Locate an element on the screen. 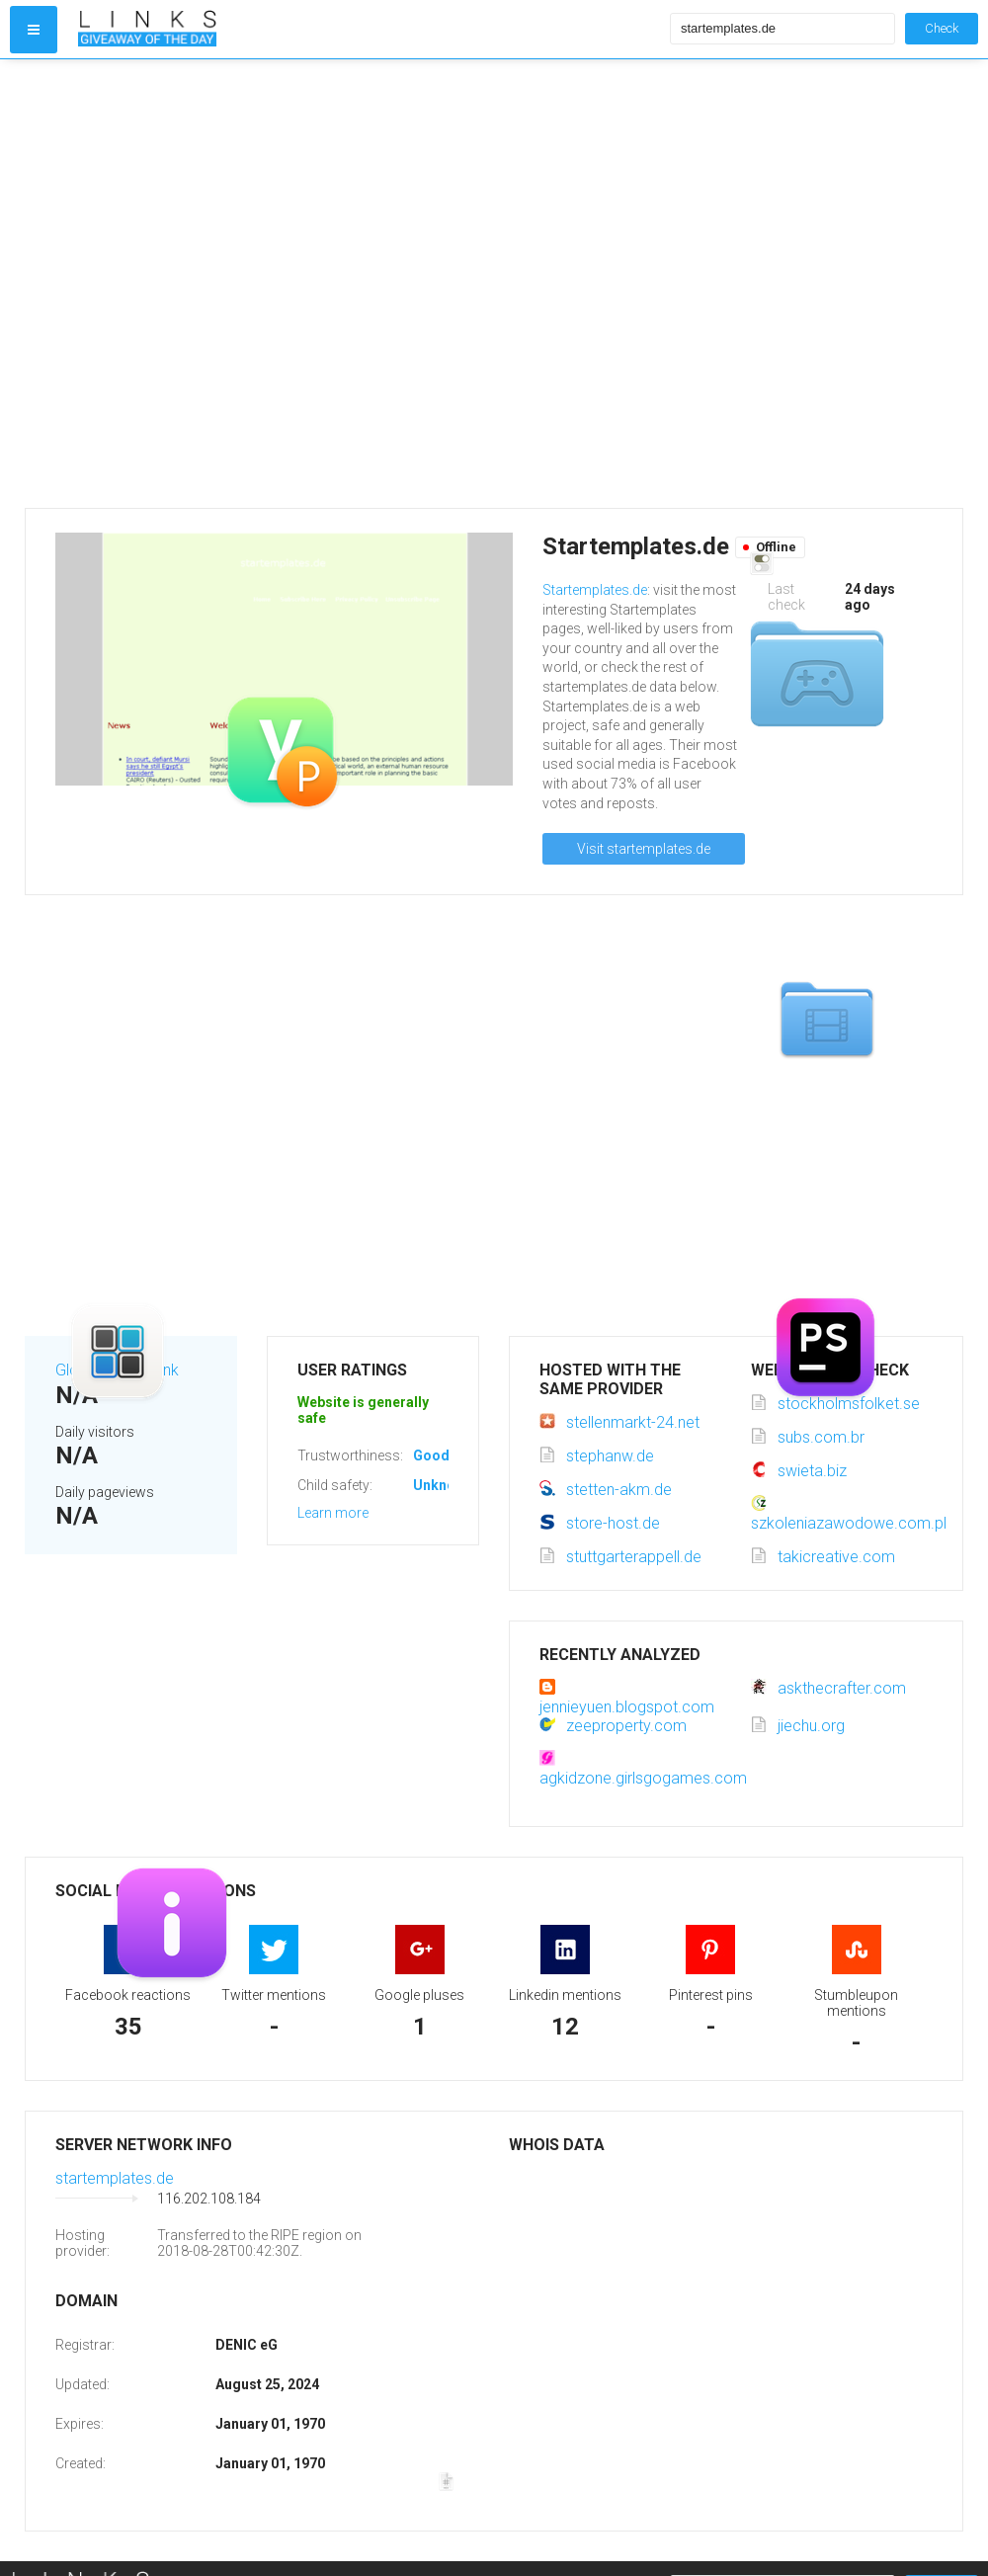 The image size is (988, 2576). open yubikey piv manager app is located at coordinates (281, 750).